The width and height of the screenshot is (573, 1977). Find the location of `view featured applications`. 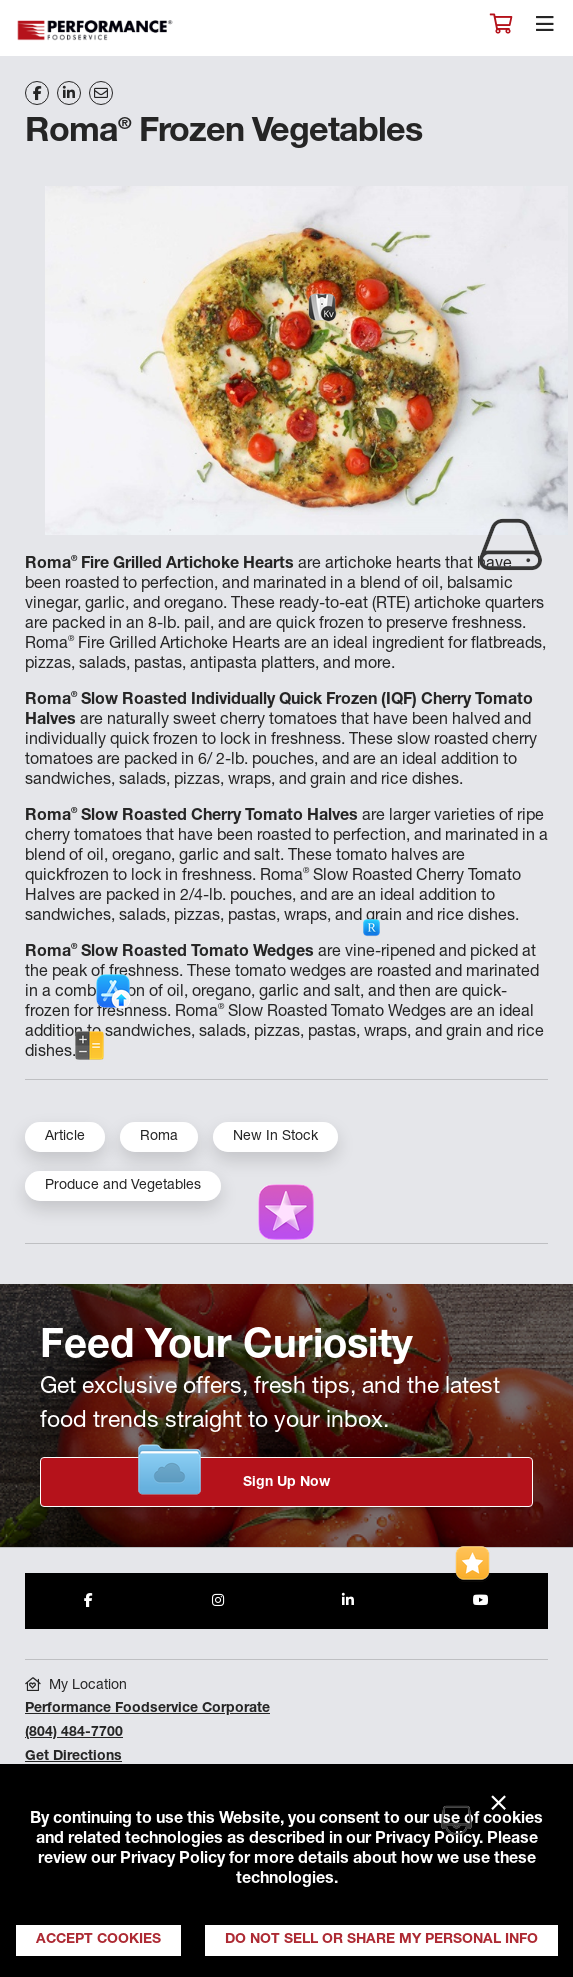

view featured applications is located at coordinates (472, 1563).